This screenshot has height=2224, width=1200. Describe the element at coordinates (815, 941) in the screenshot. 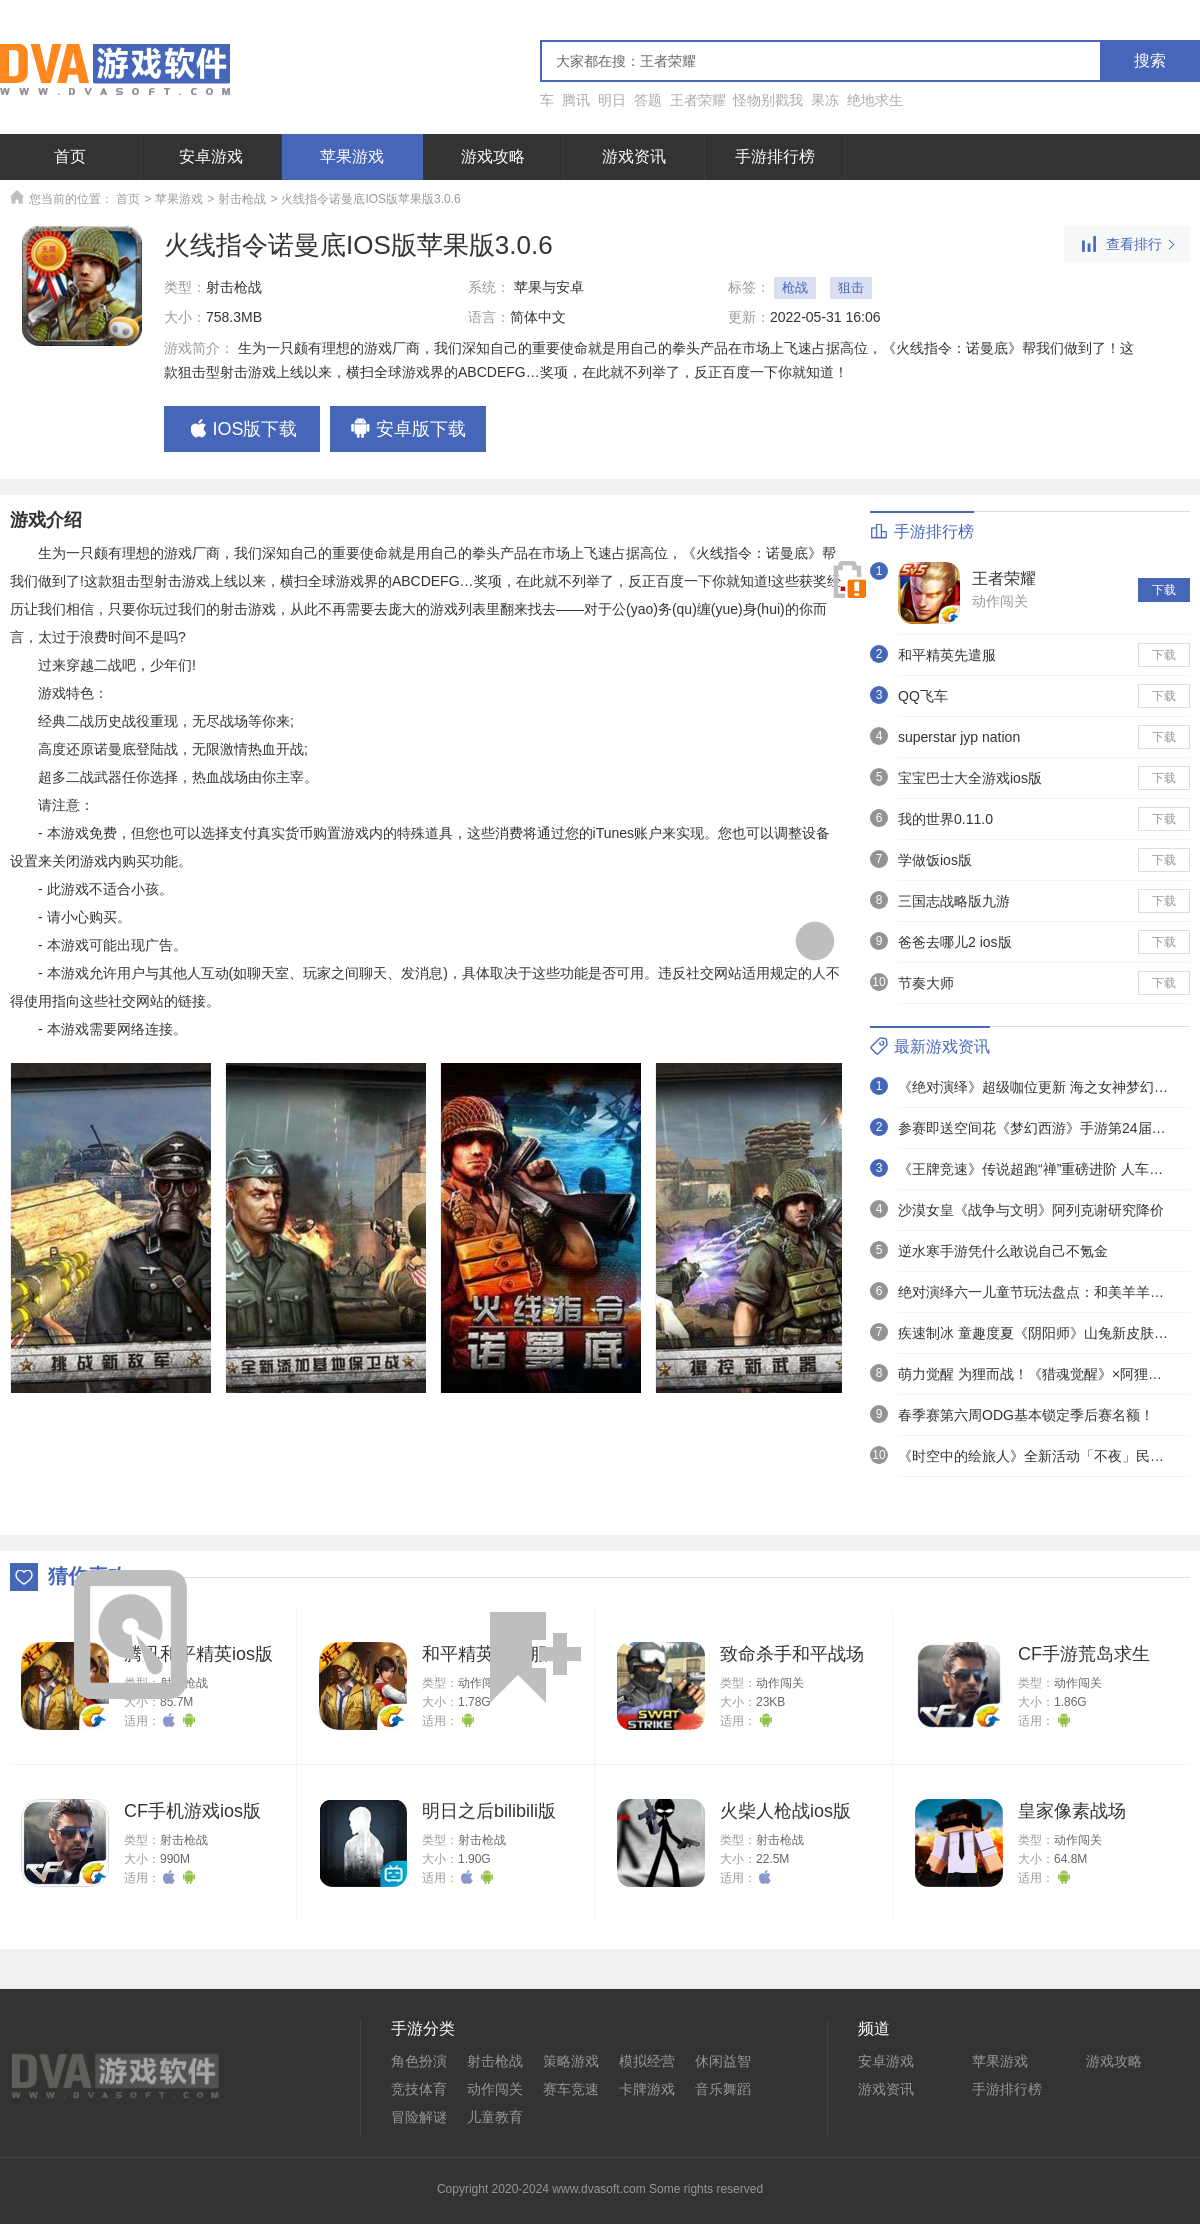

I see `start recording audio or video` at that location.